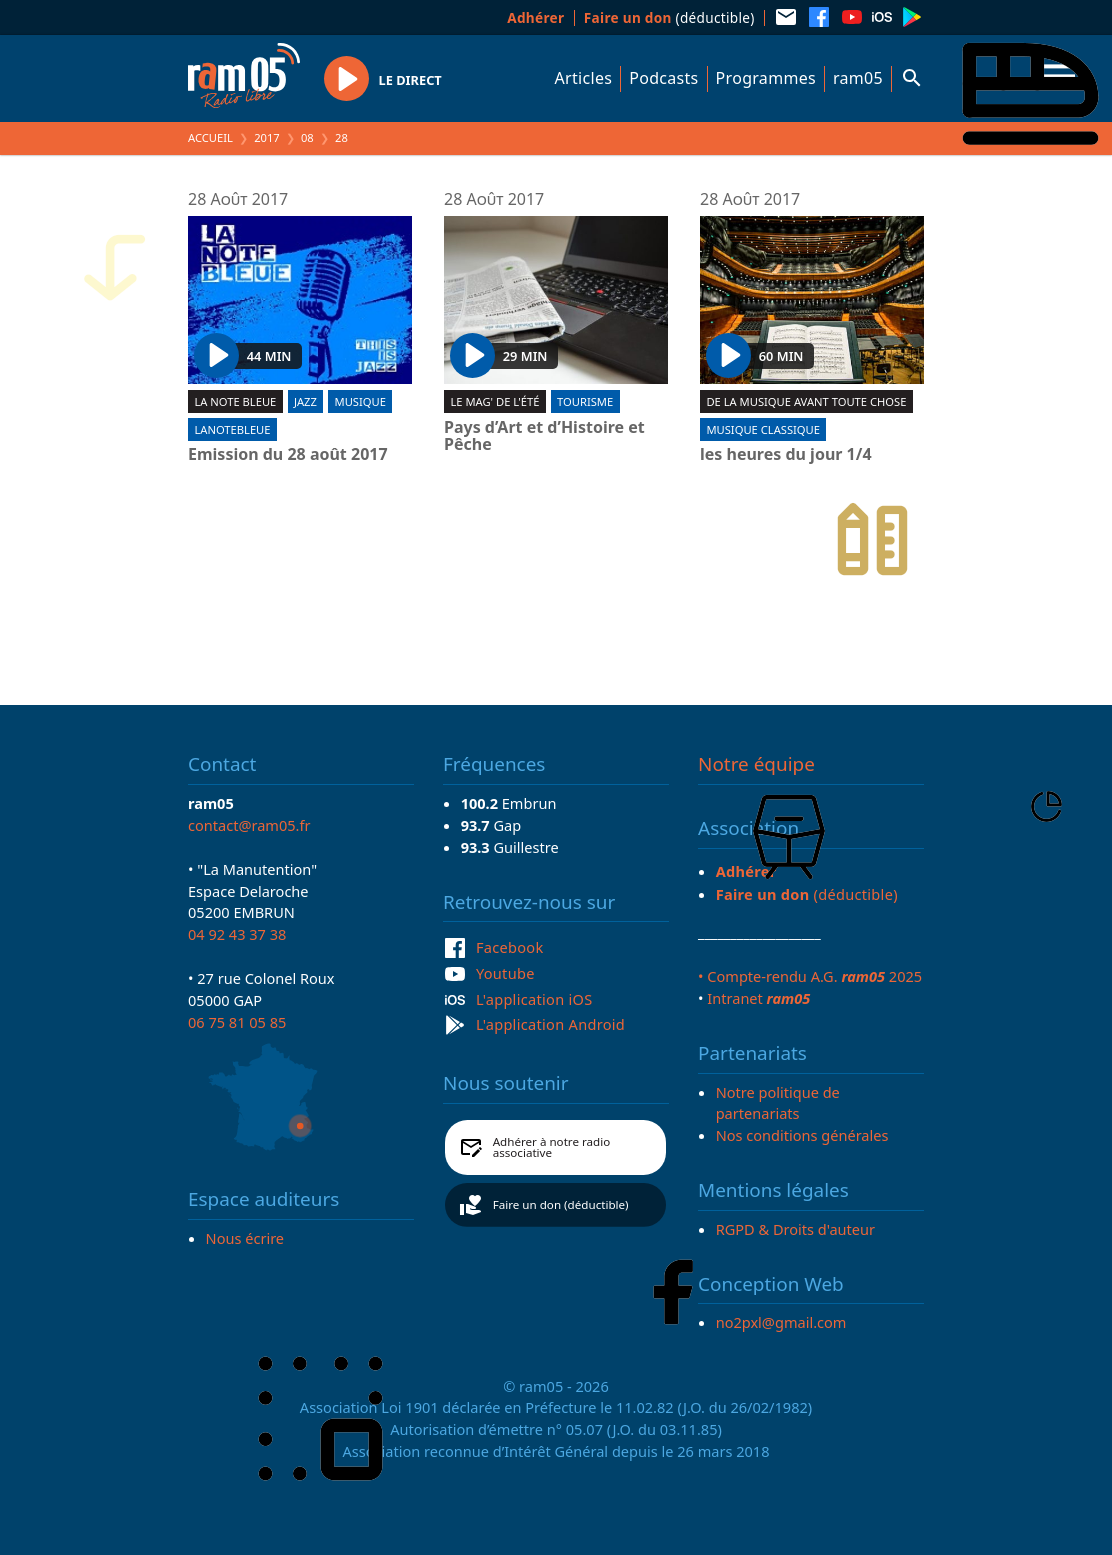  I want to click on align element to bottom-right corner, so click(320, 1418).